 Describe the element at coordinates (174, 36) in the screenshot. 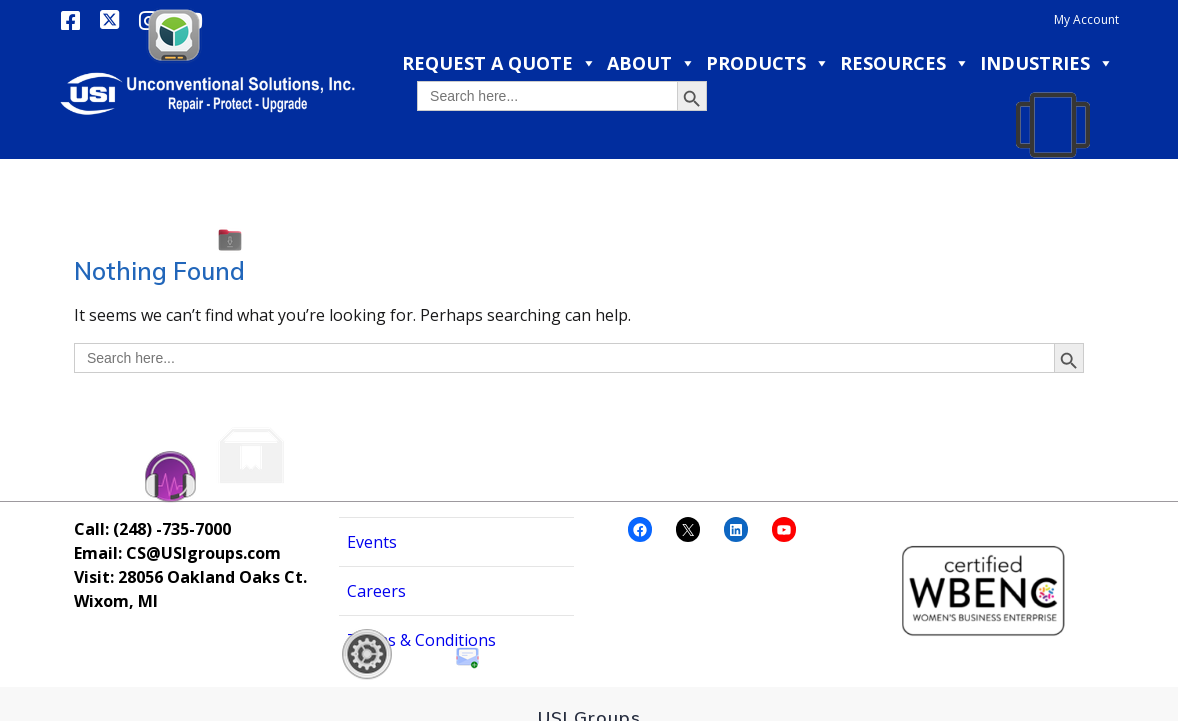

I see `open disk partitioning utility` at that location.